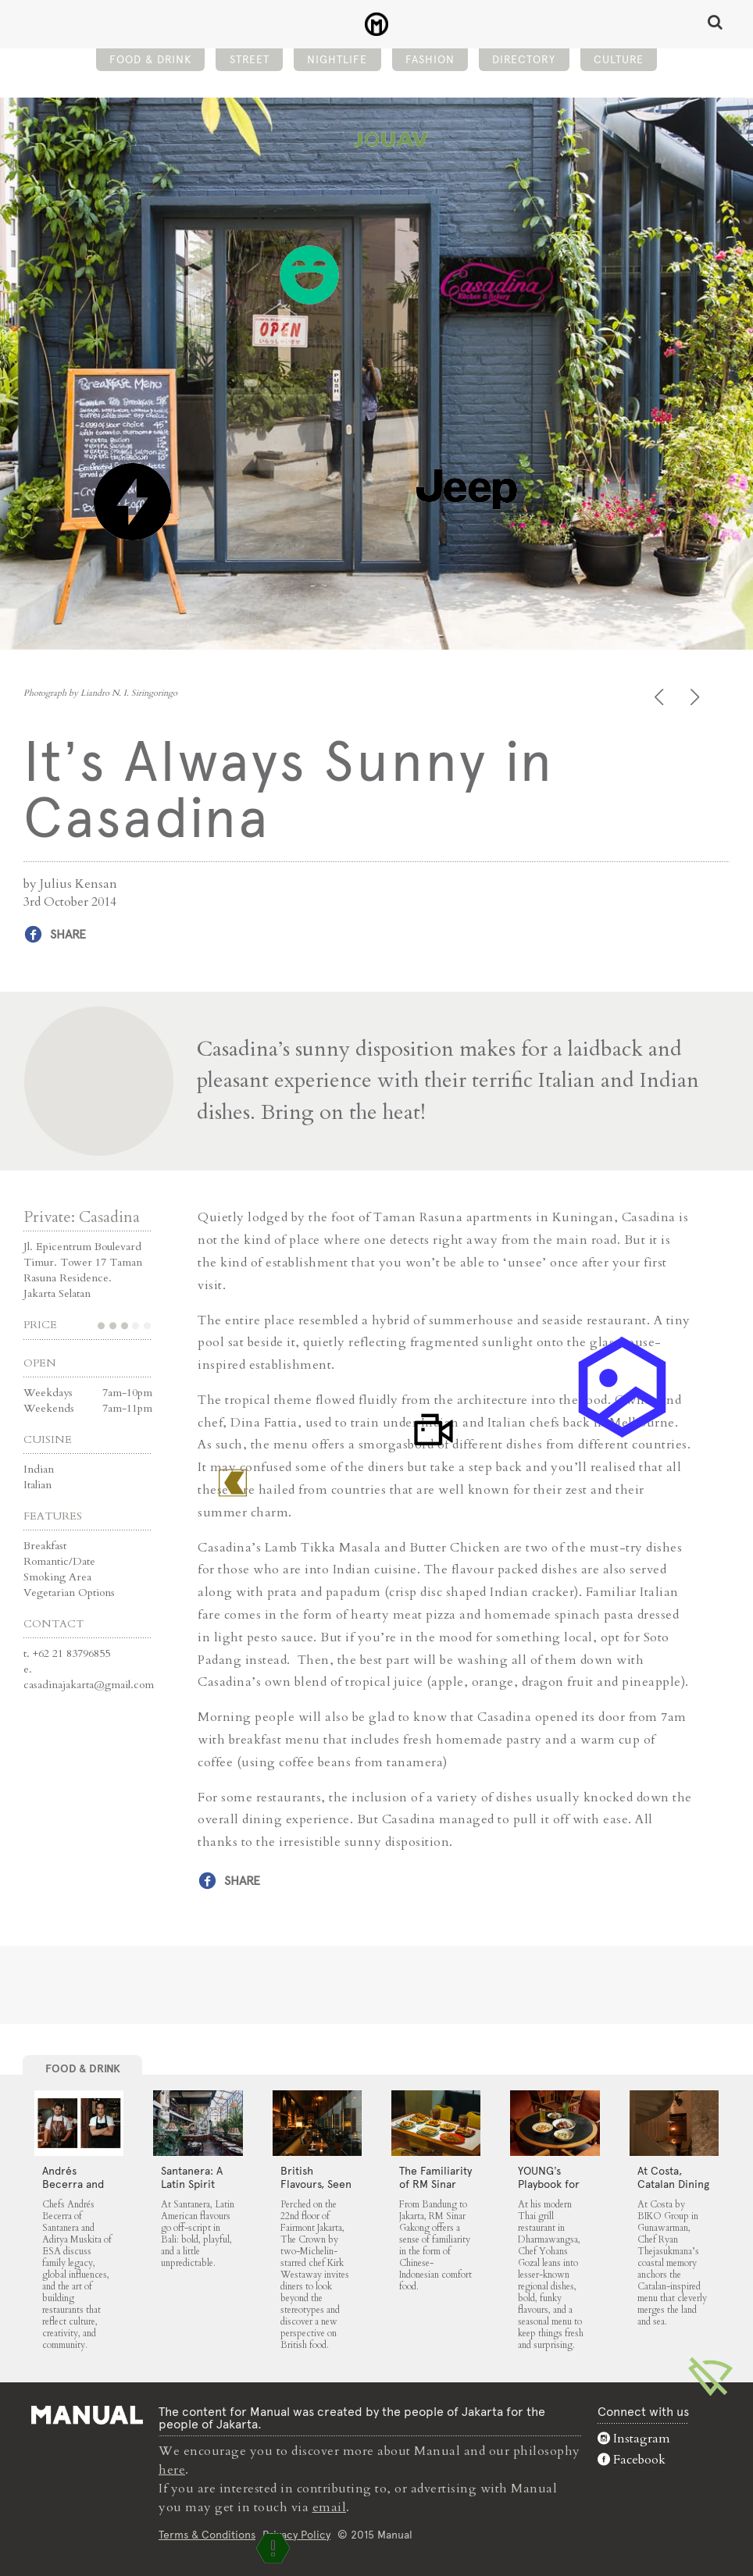 The width and height of the screenshot is (753, 2576). What do you see at coordinates (309, 275) in the screenshot?
I see `react with laughter to a message` at bounding box center [309, 275].